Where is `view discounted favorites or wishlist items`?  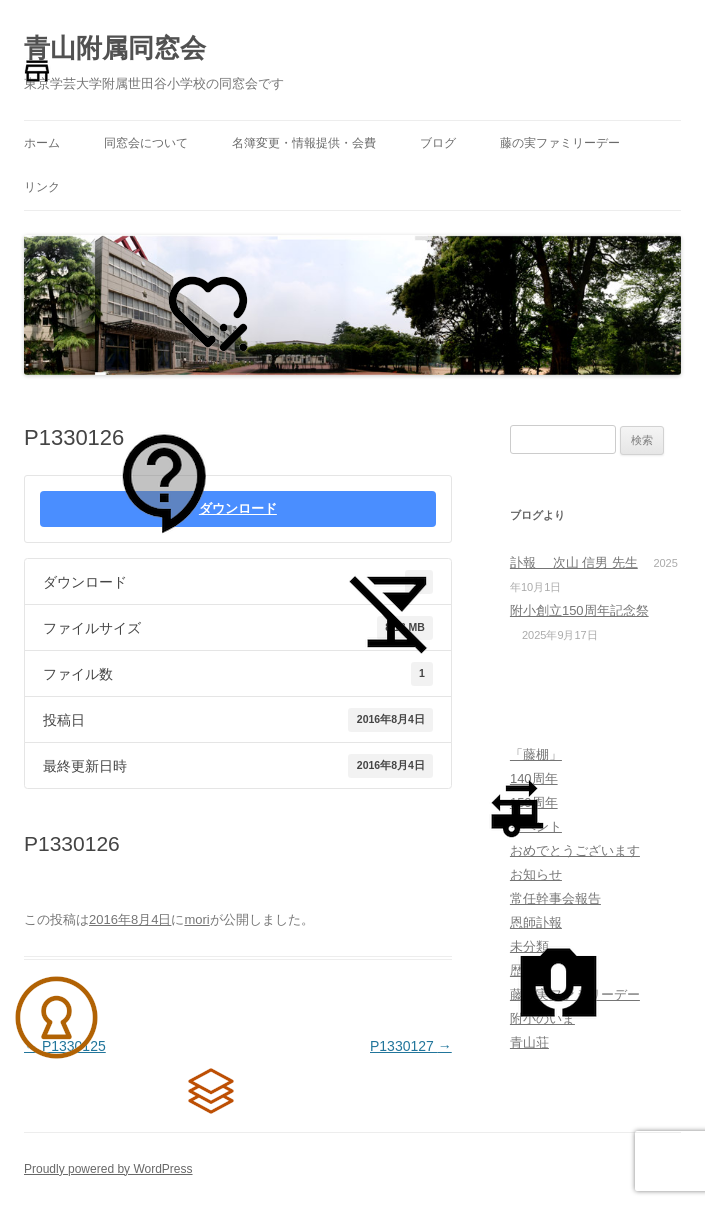 view discounted favorites or wishlist items is located at coordinates (208, 312).